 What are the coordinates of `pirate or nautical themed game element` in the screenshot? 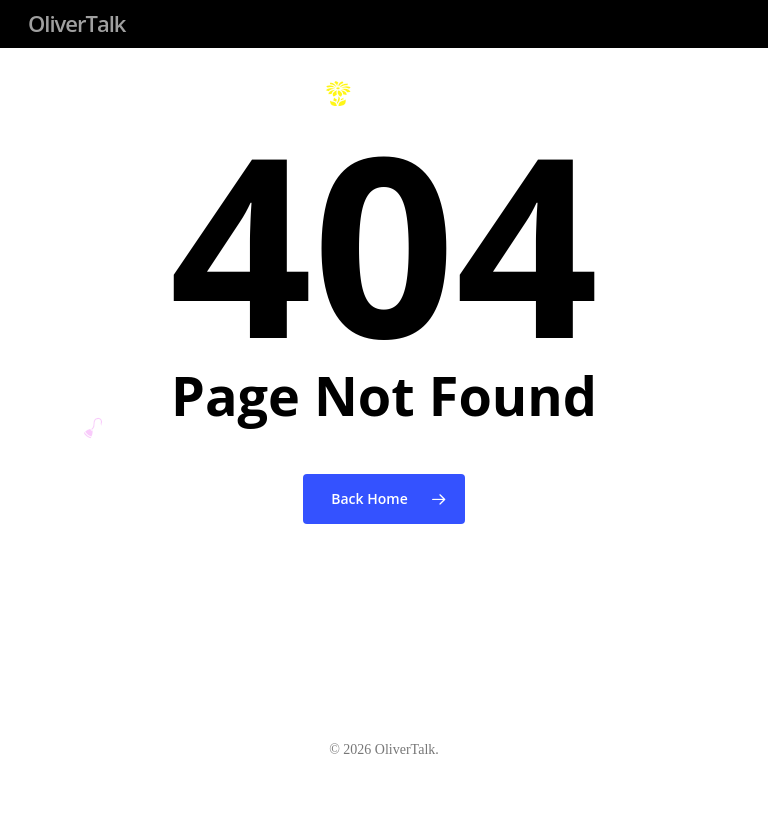 It's located at (93, 428).